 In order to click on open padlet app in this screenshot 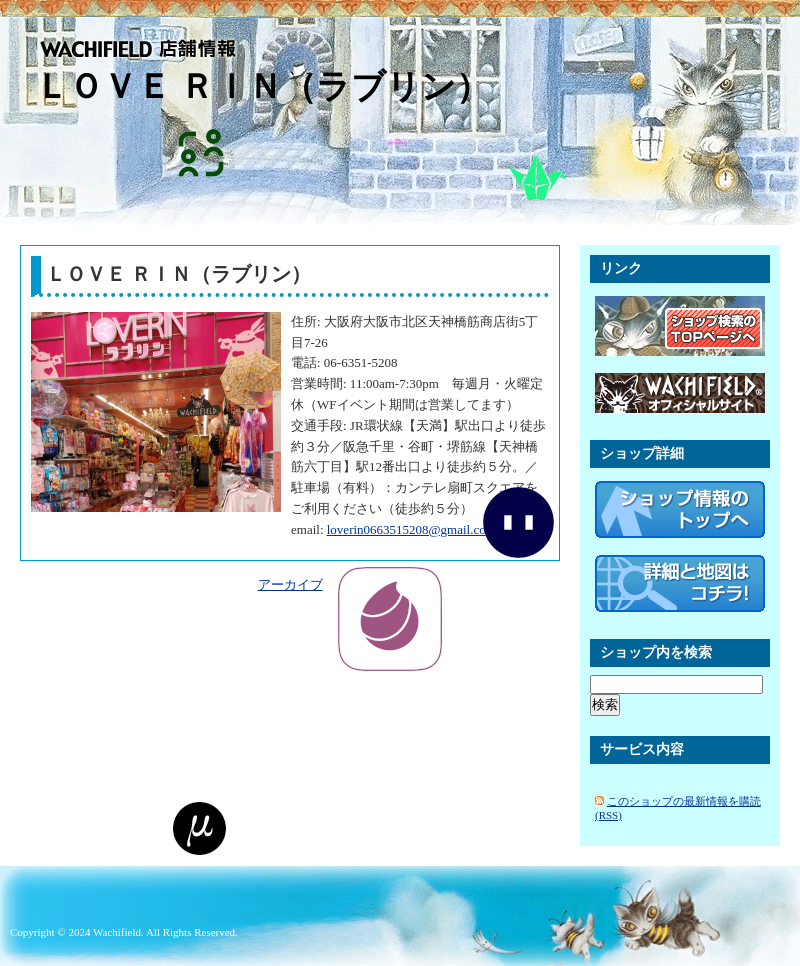, I will do `click(538, 178)`.